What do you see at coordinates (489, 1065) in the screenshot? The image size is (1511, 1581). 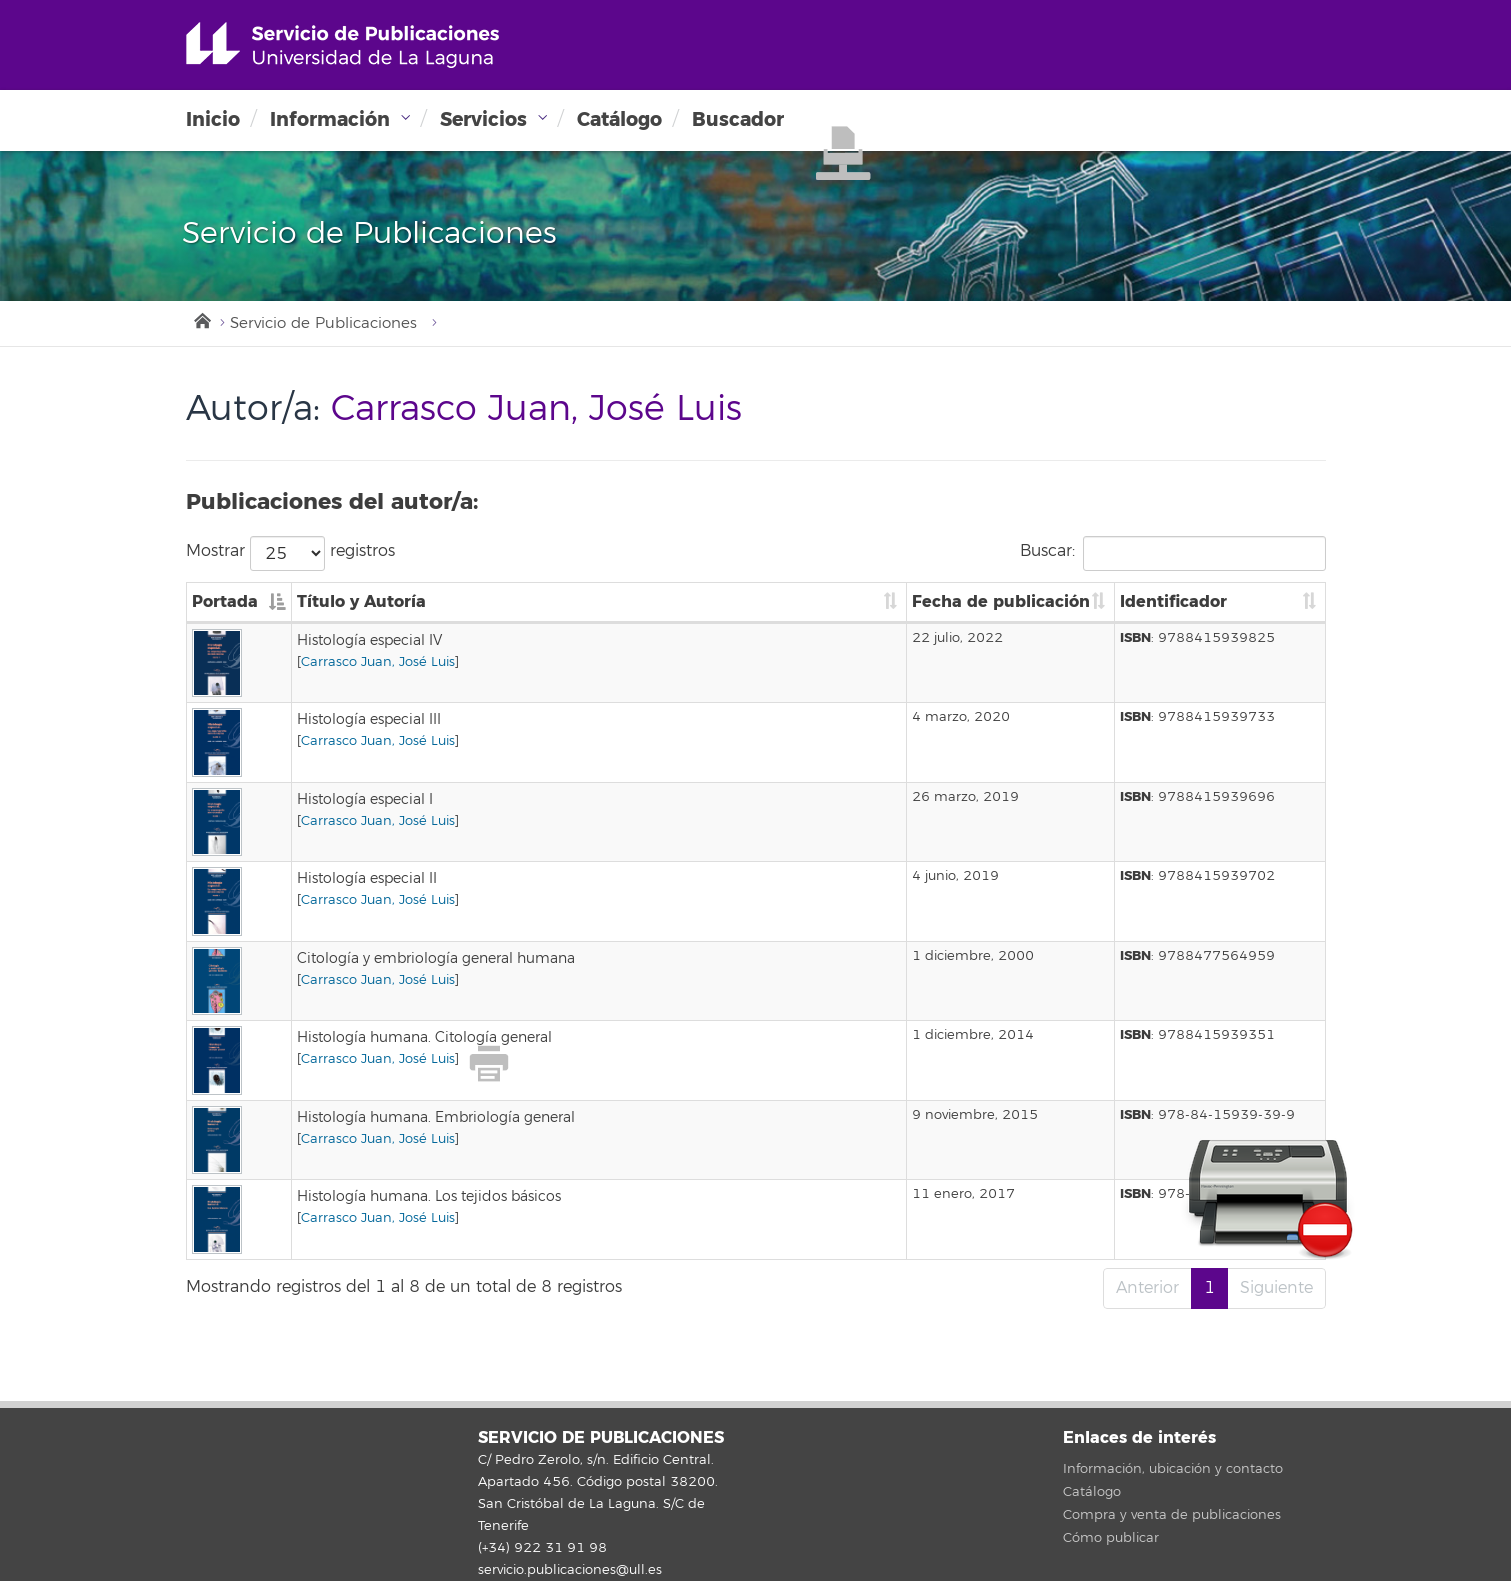 I see `print the current document` at bounding box center [489, 1065].